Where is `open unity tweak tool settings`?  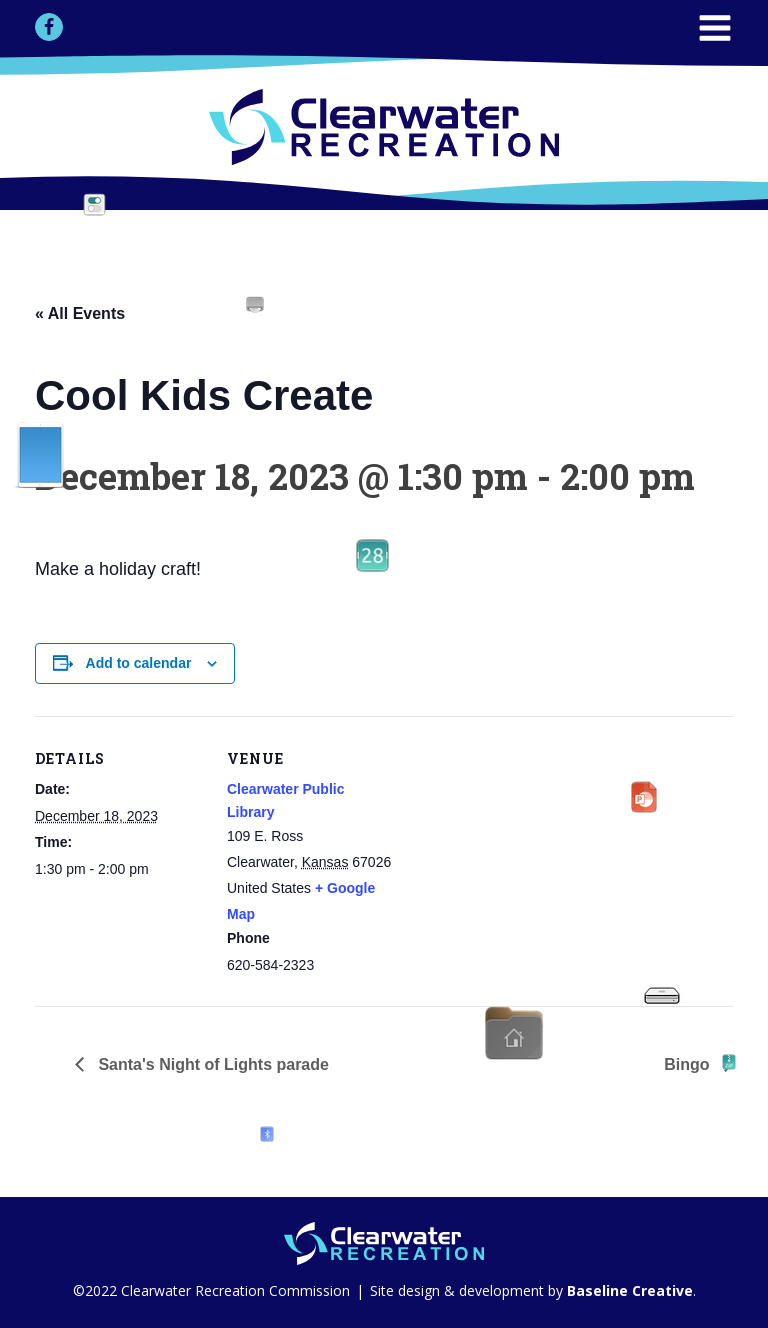 open unity tweak tool settings is located at coordinates (94, 204).